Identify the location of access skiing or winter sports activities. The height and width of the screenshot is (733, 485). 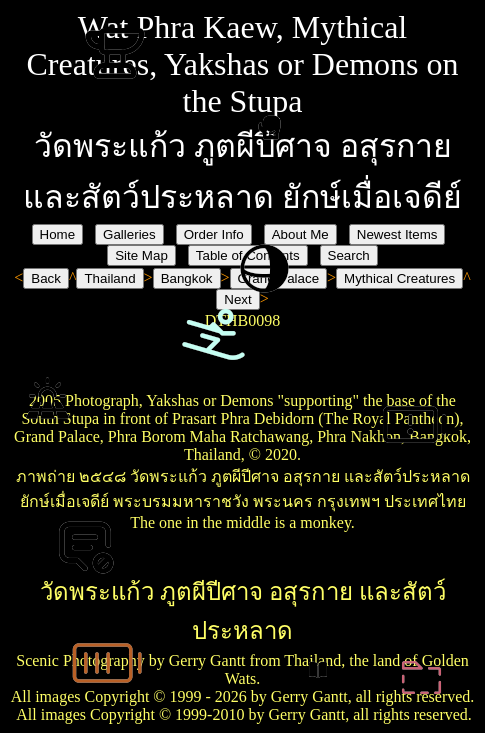
(213, 335).